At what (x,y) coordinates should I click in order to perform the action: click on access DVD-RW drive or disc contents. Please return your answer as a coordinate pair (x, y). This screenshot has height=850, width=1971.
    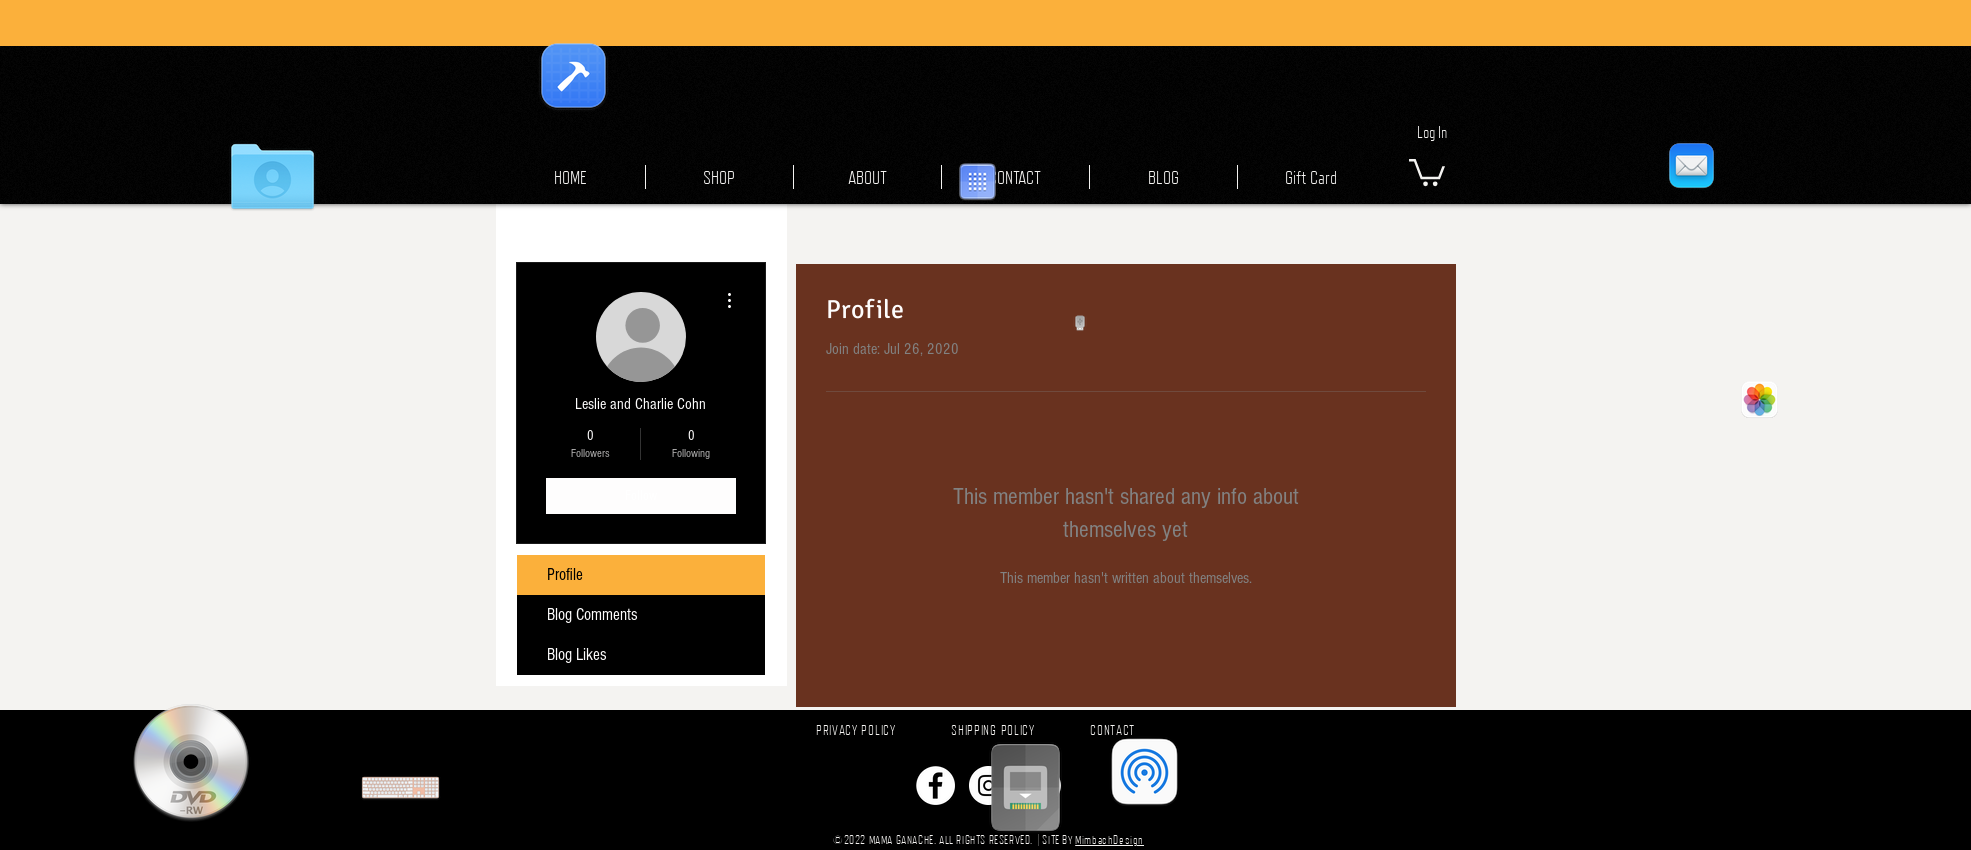
    Looking at the image, I should click on (191, 764).